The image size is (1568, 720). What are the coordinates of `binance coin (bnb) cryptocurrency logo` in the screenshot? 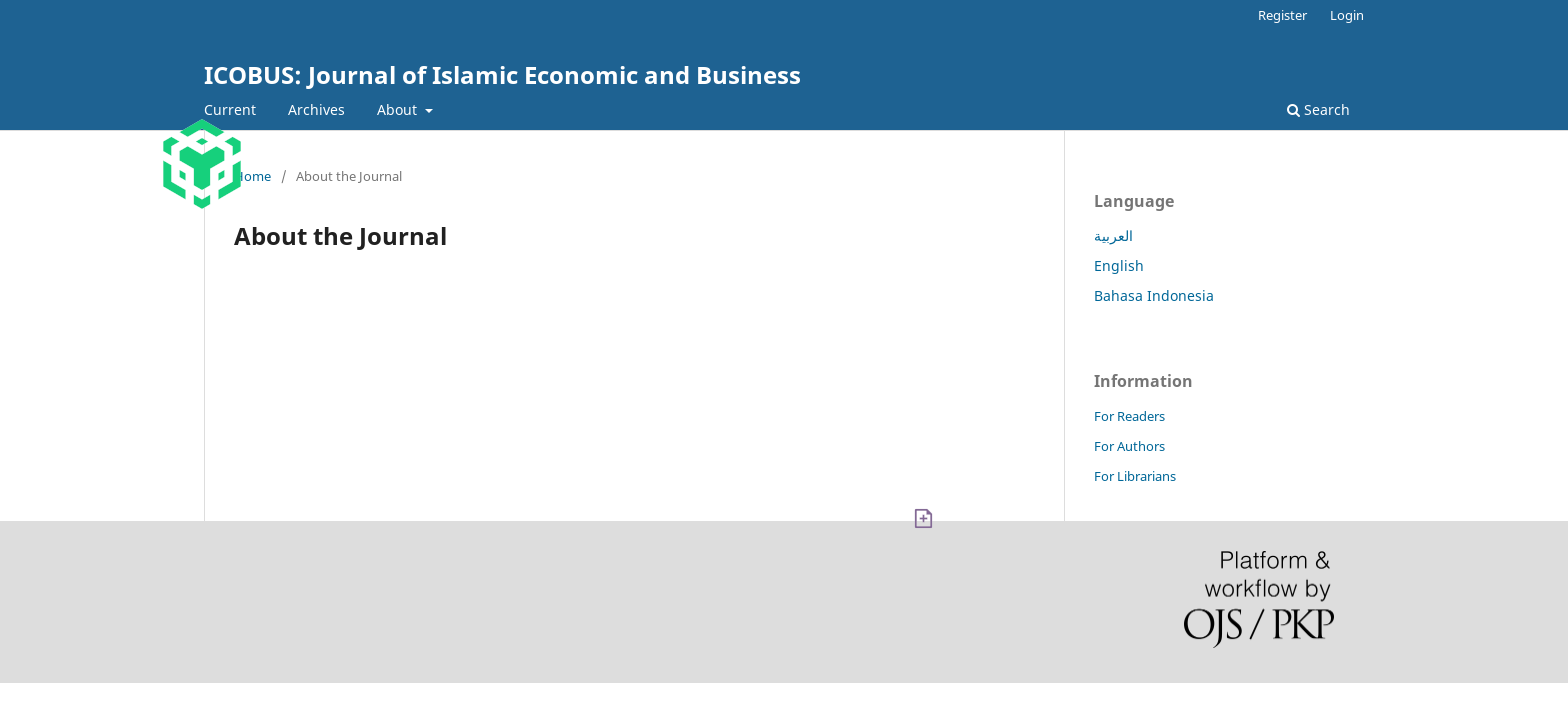 It's located at (202, 164).